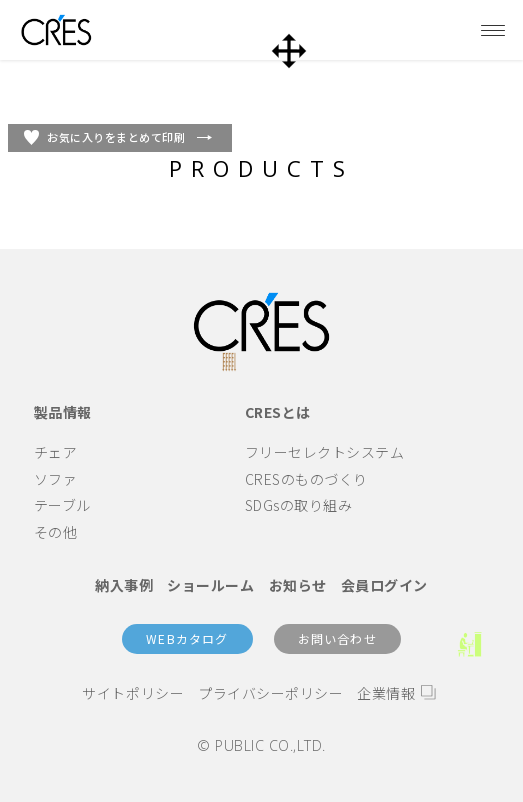 This screenshot has width=523, height=802. I want to click on move or reposition an element, so click(289, 51).